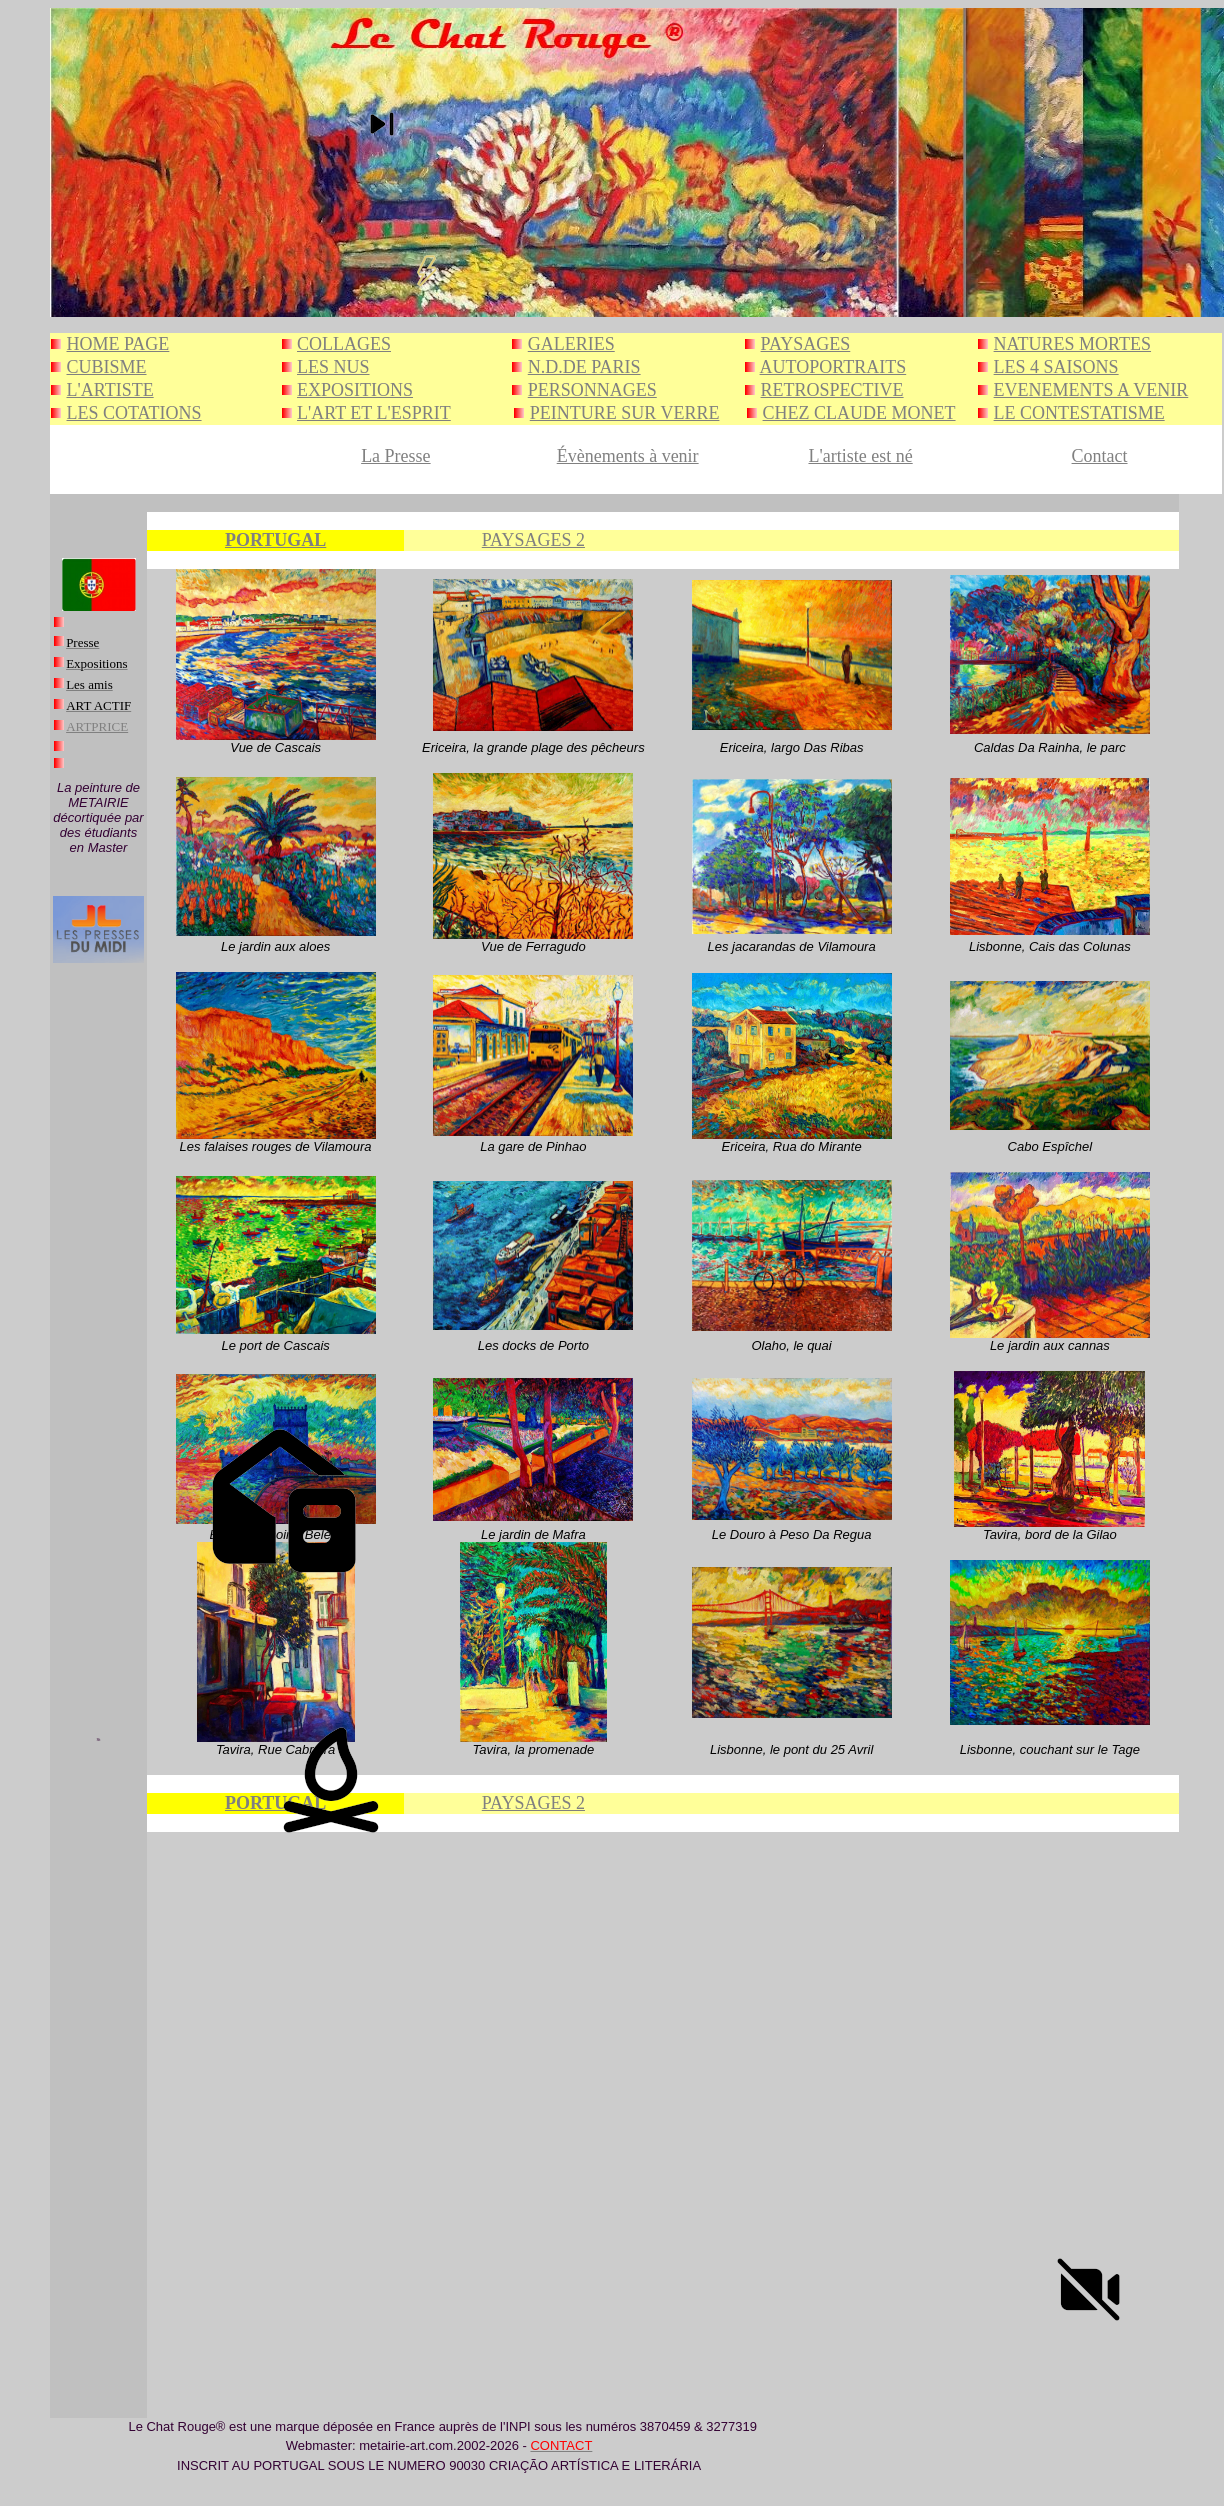  What do you see at coordinates (280, 1505) in the screenshot?
I see `view an opened email or message` at bounding box center [280, 1505].